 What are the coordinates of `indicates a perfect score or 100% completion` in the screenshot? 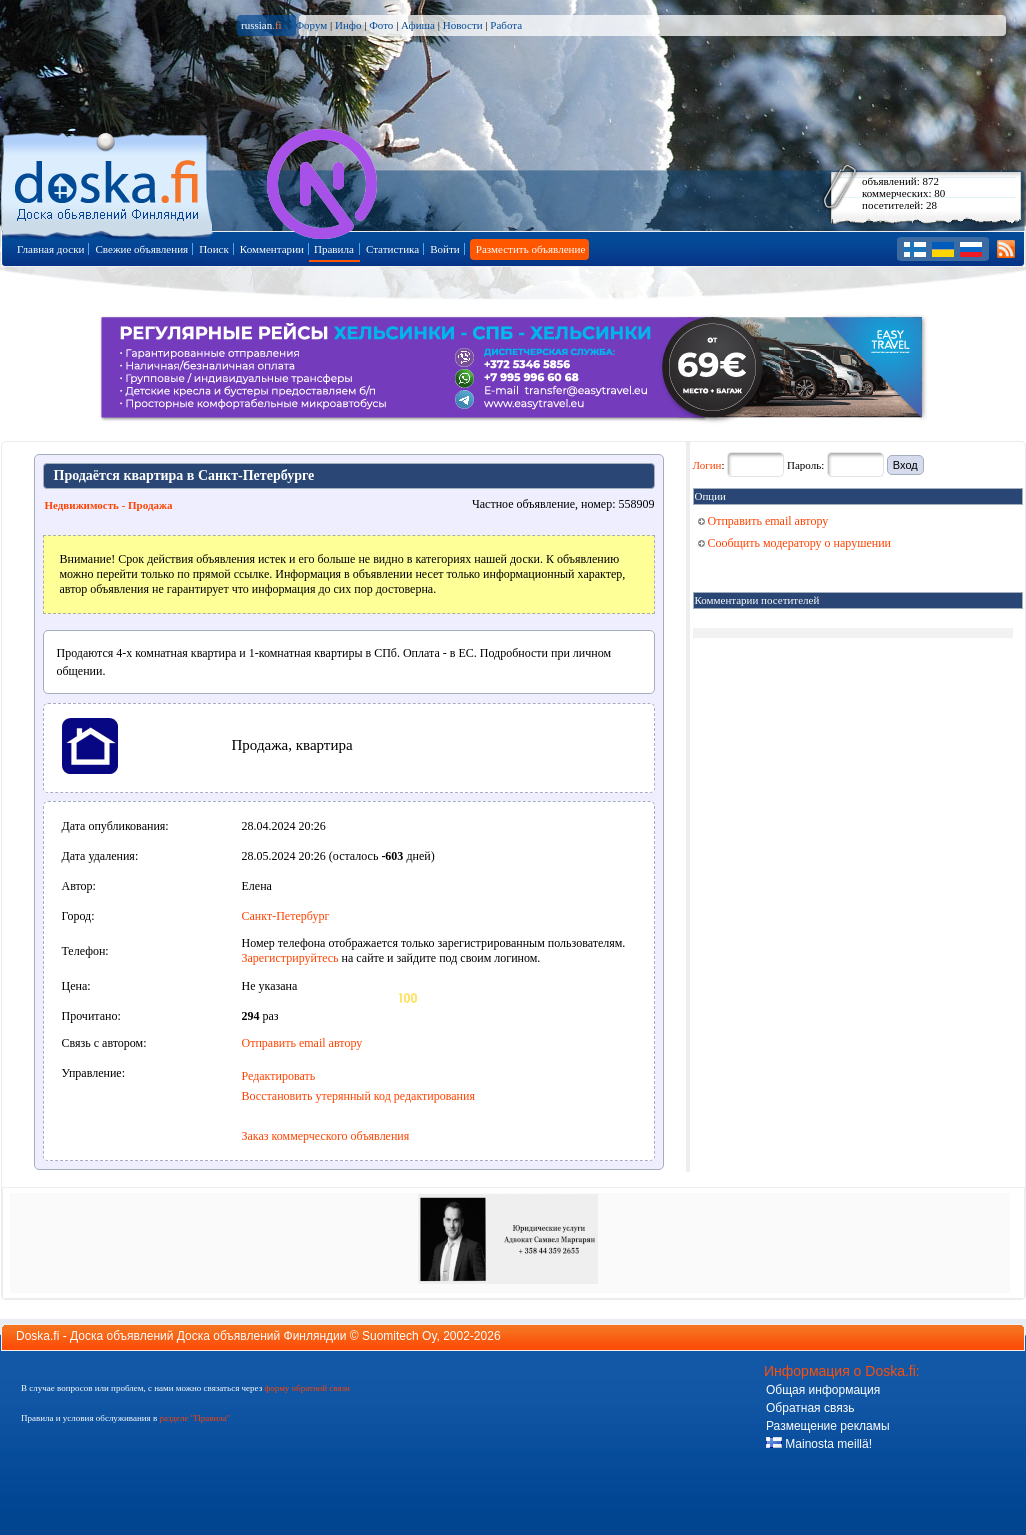 It's located at (408, 998).